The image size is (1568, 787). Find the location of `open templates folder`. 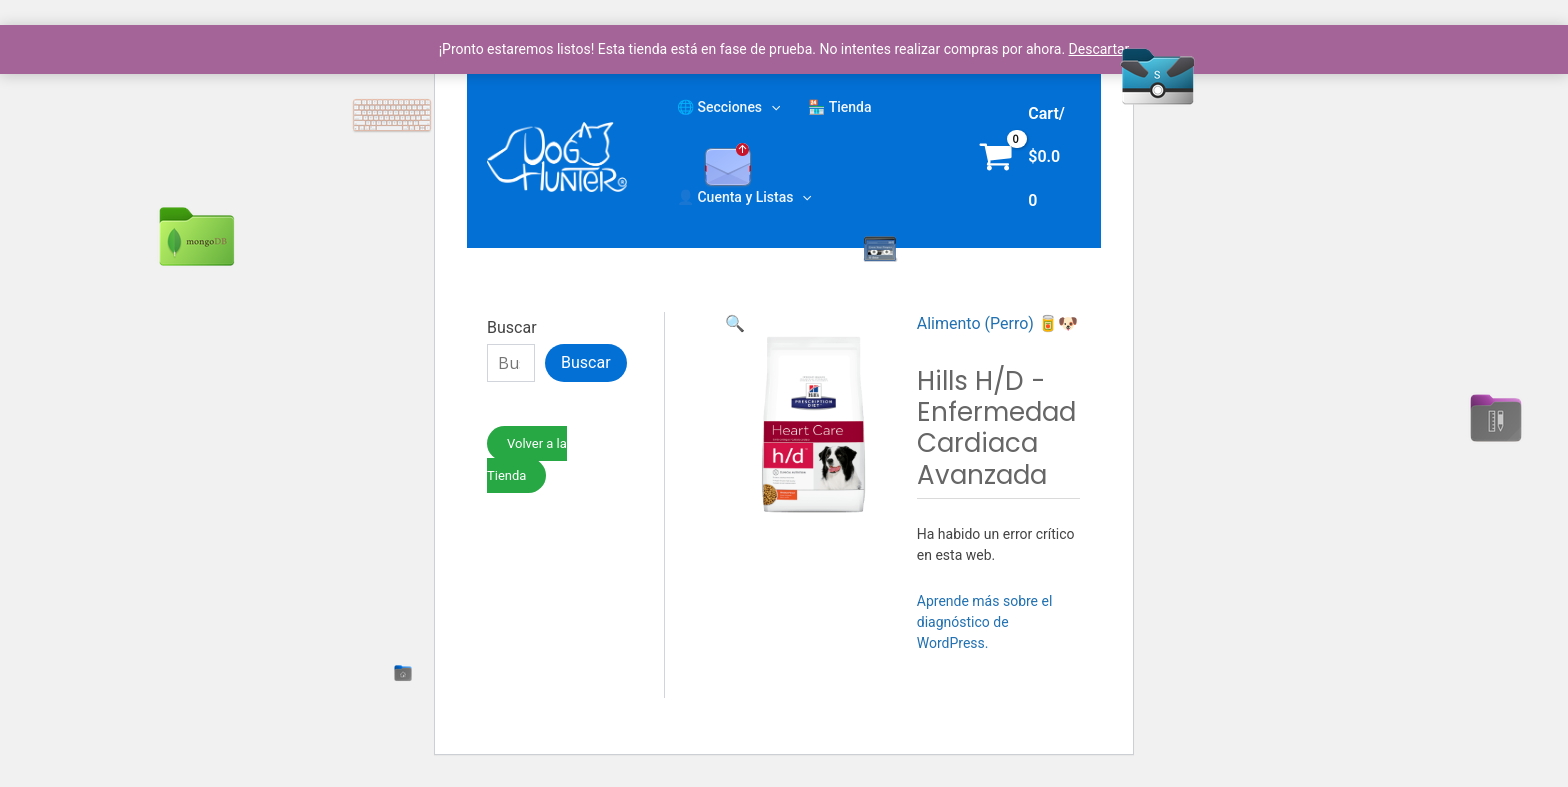

open templates folder is located at coordinates (1496, 418).